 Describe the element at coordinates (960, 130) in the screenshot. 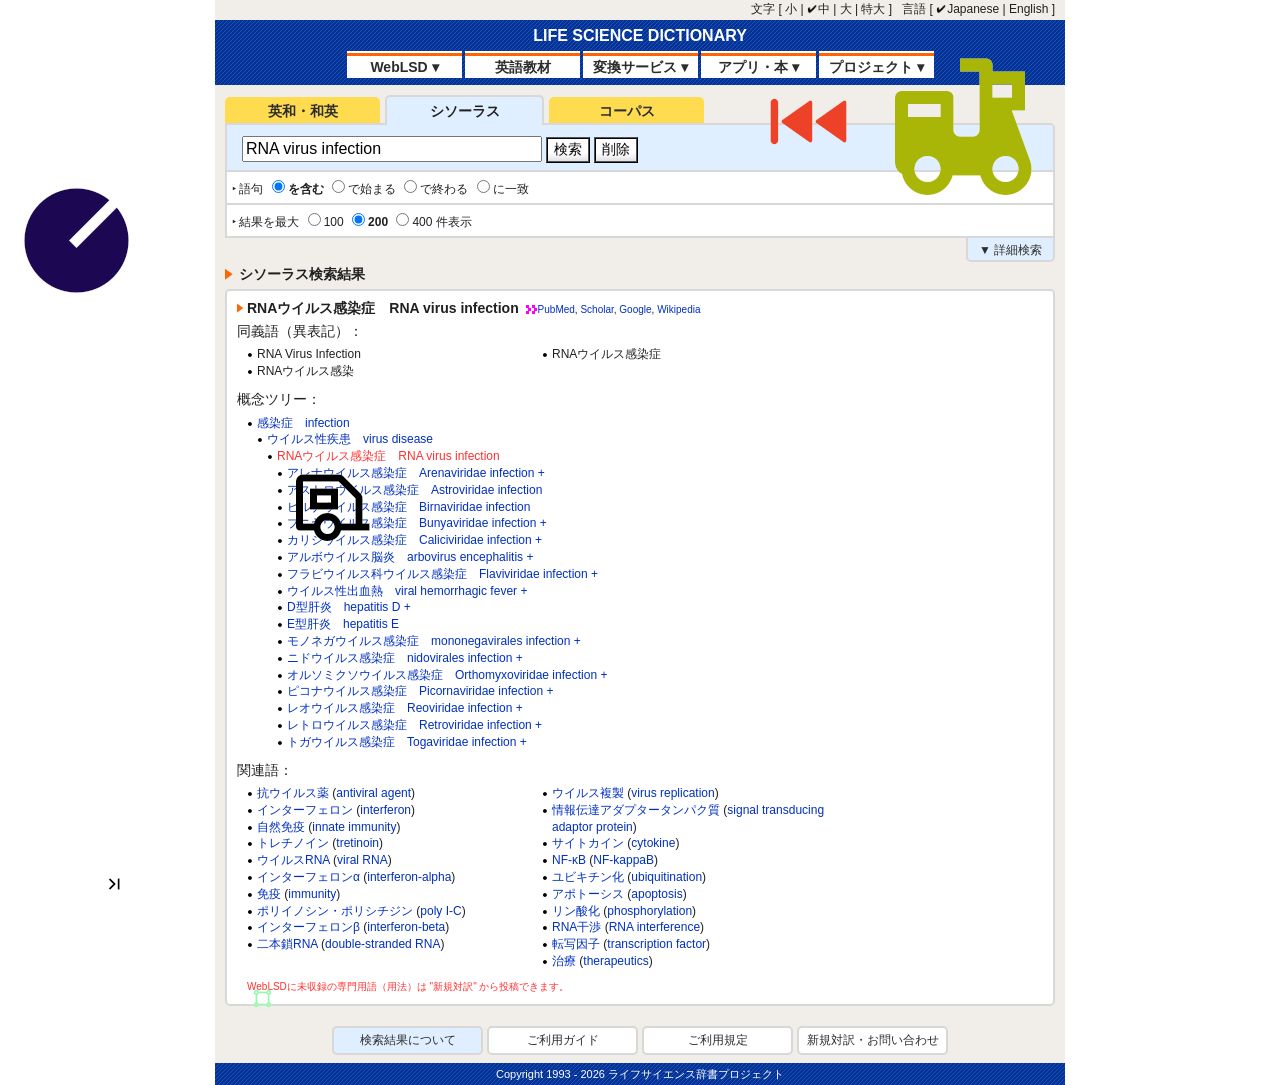

I see `select e-bike as transportation mode` at that location.